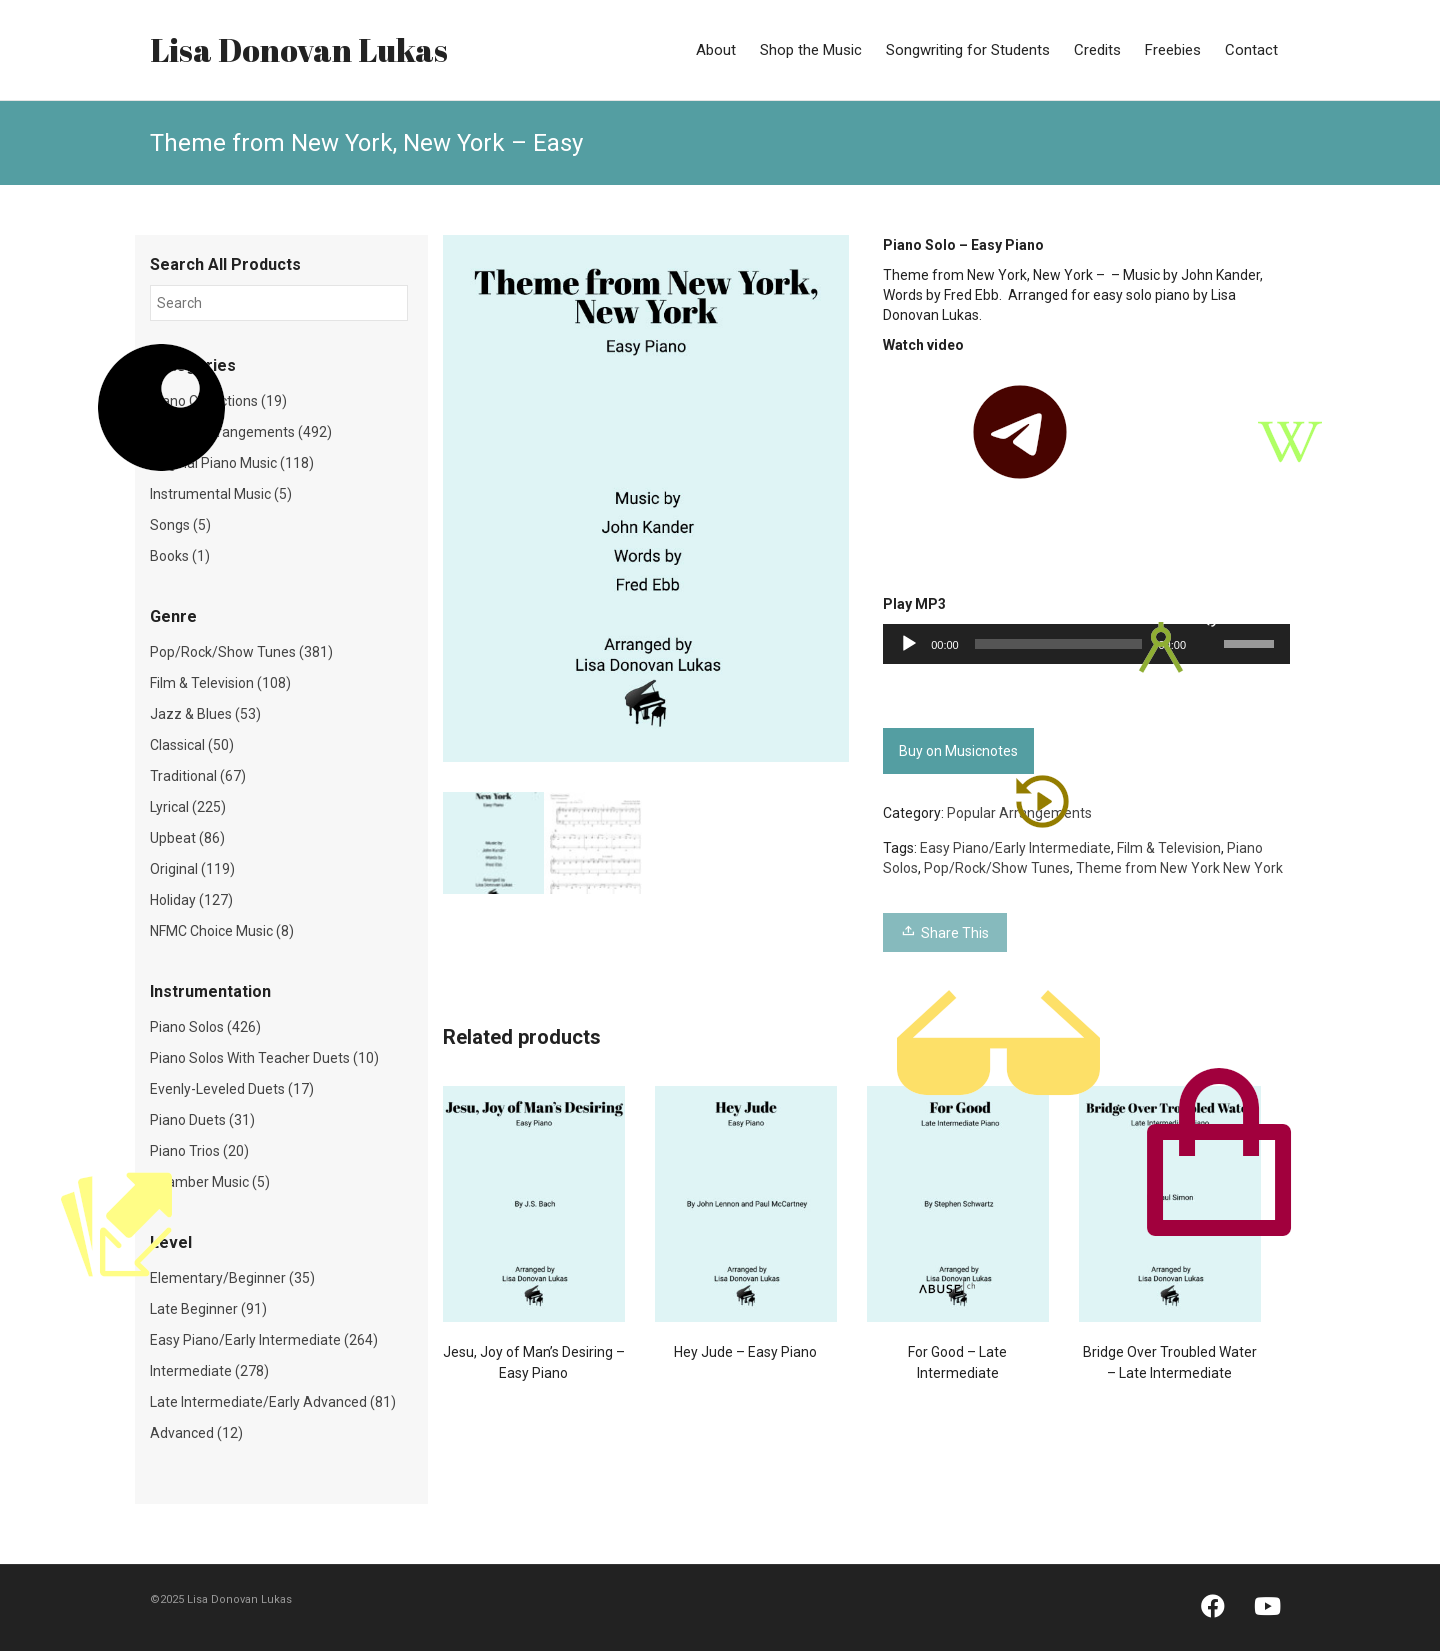  Describe the element at coordinates (1290, 442) in the screenshot. I see `open Wikipedia` at that location.